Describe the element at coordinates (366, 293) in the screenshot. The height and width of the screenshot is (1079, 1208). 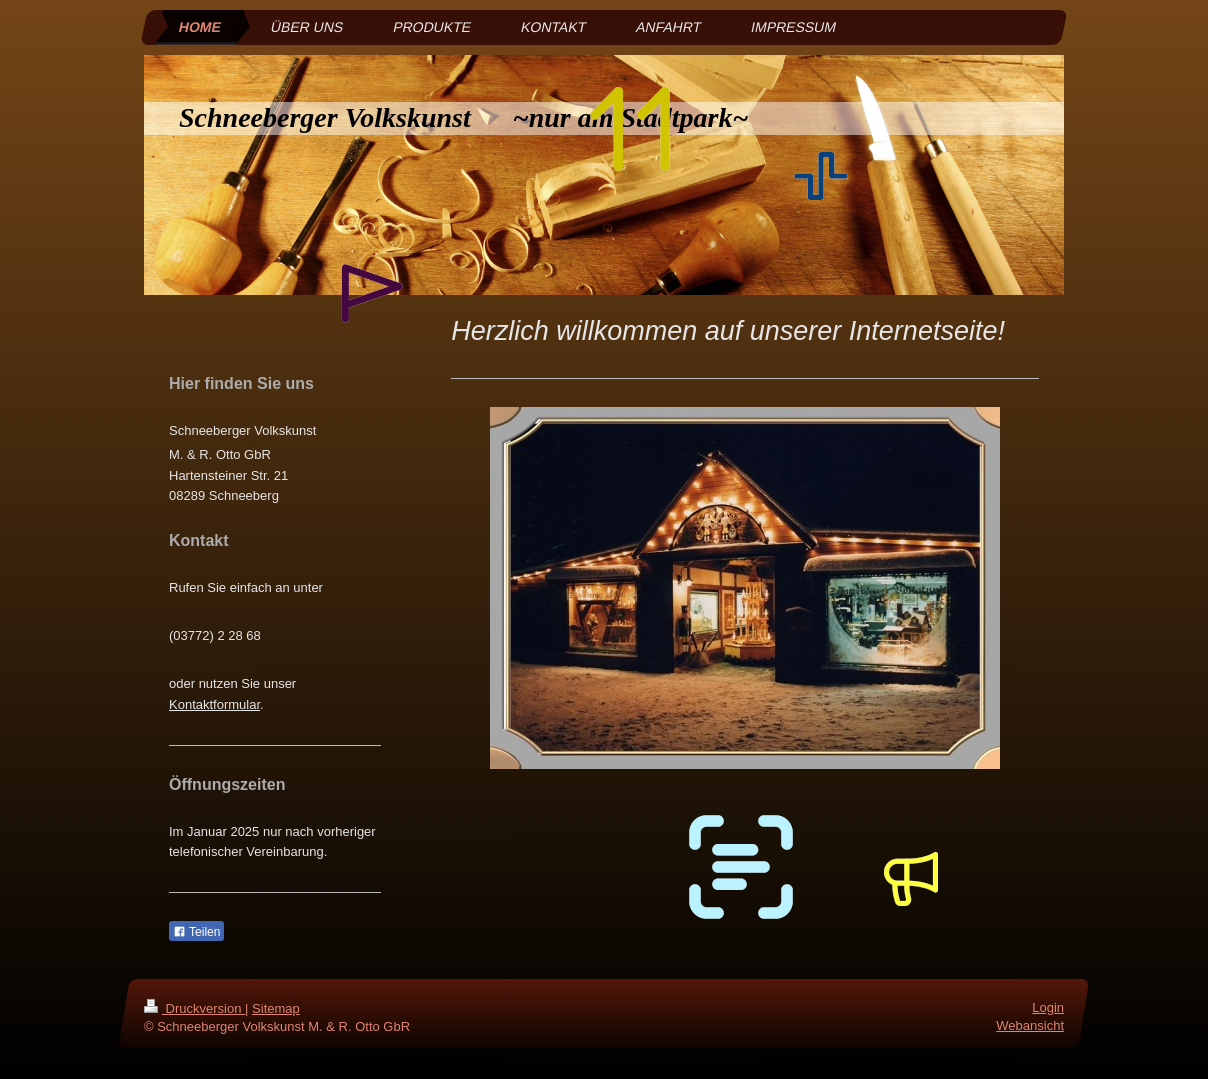
I see `flag or mark an important item` at that location.